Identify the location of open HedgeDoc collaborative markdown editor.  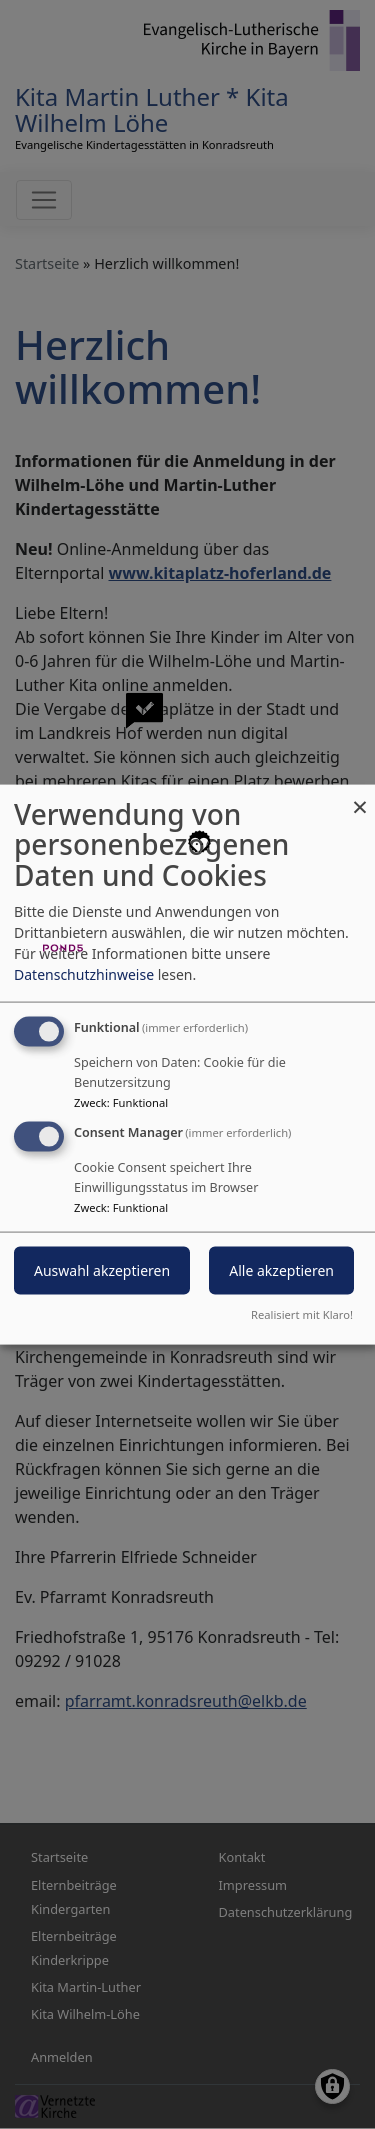
(199, 841).